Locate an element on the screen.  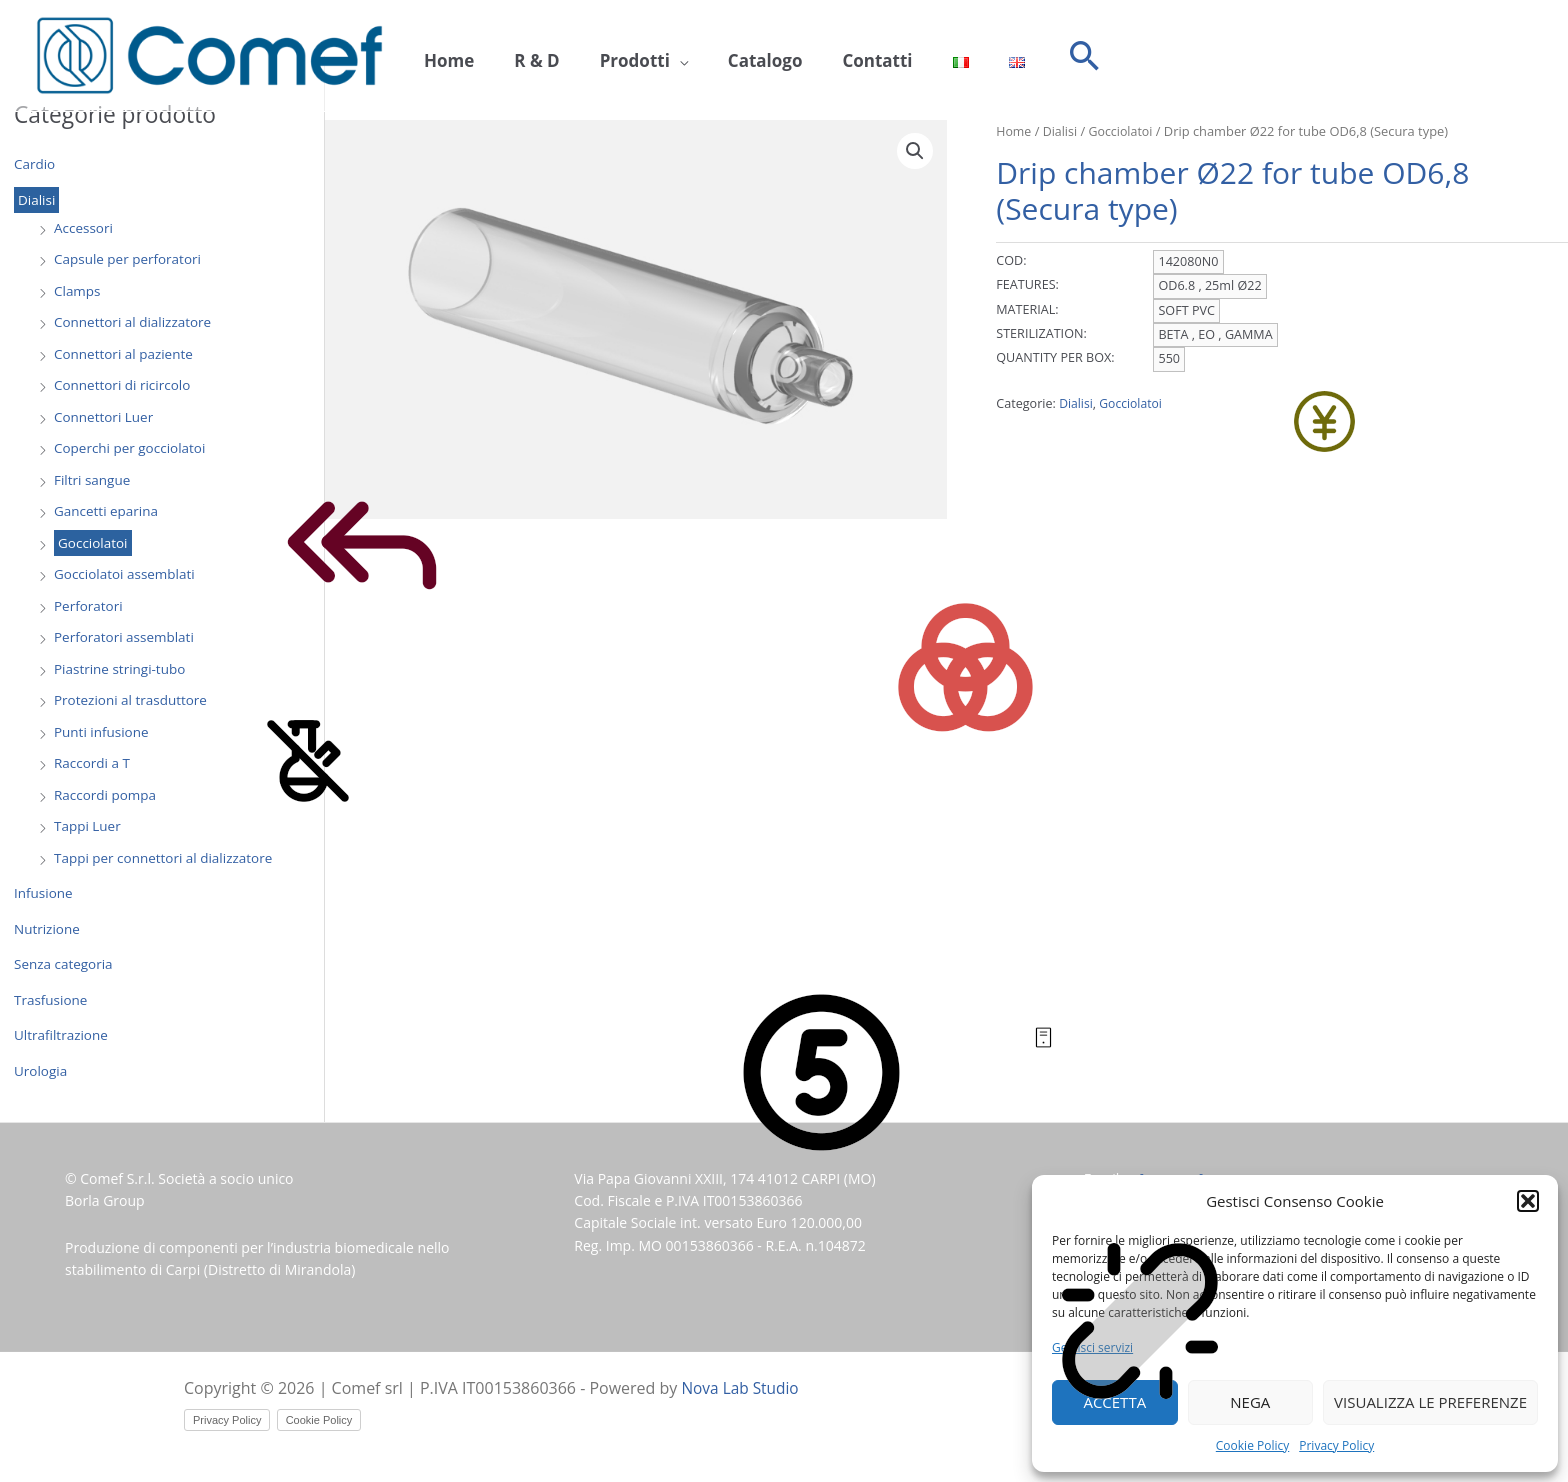
indicates smoking/bong use is prohibited is located at coordinates (308, 761).